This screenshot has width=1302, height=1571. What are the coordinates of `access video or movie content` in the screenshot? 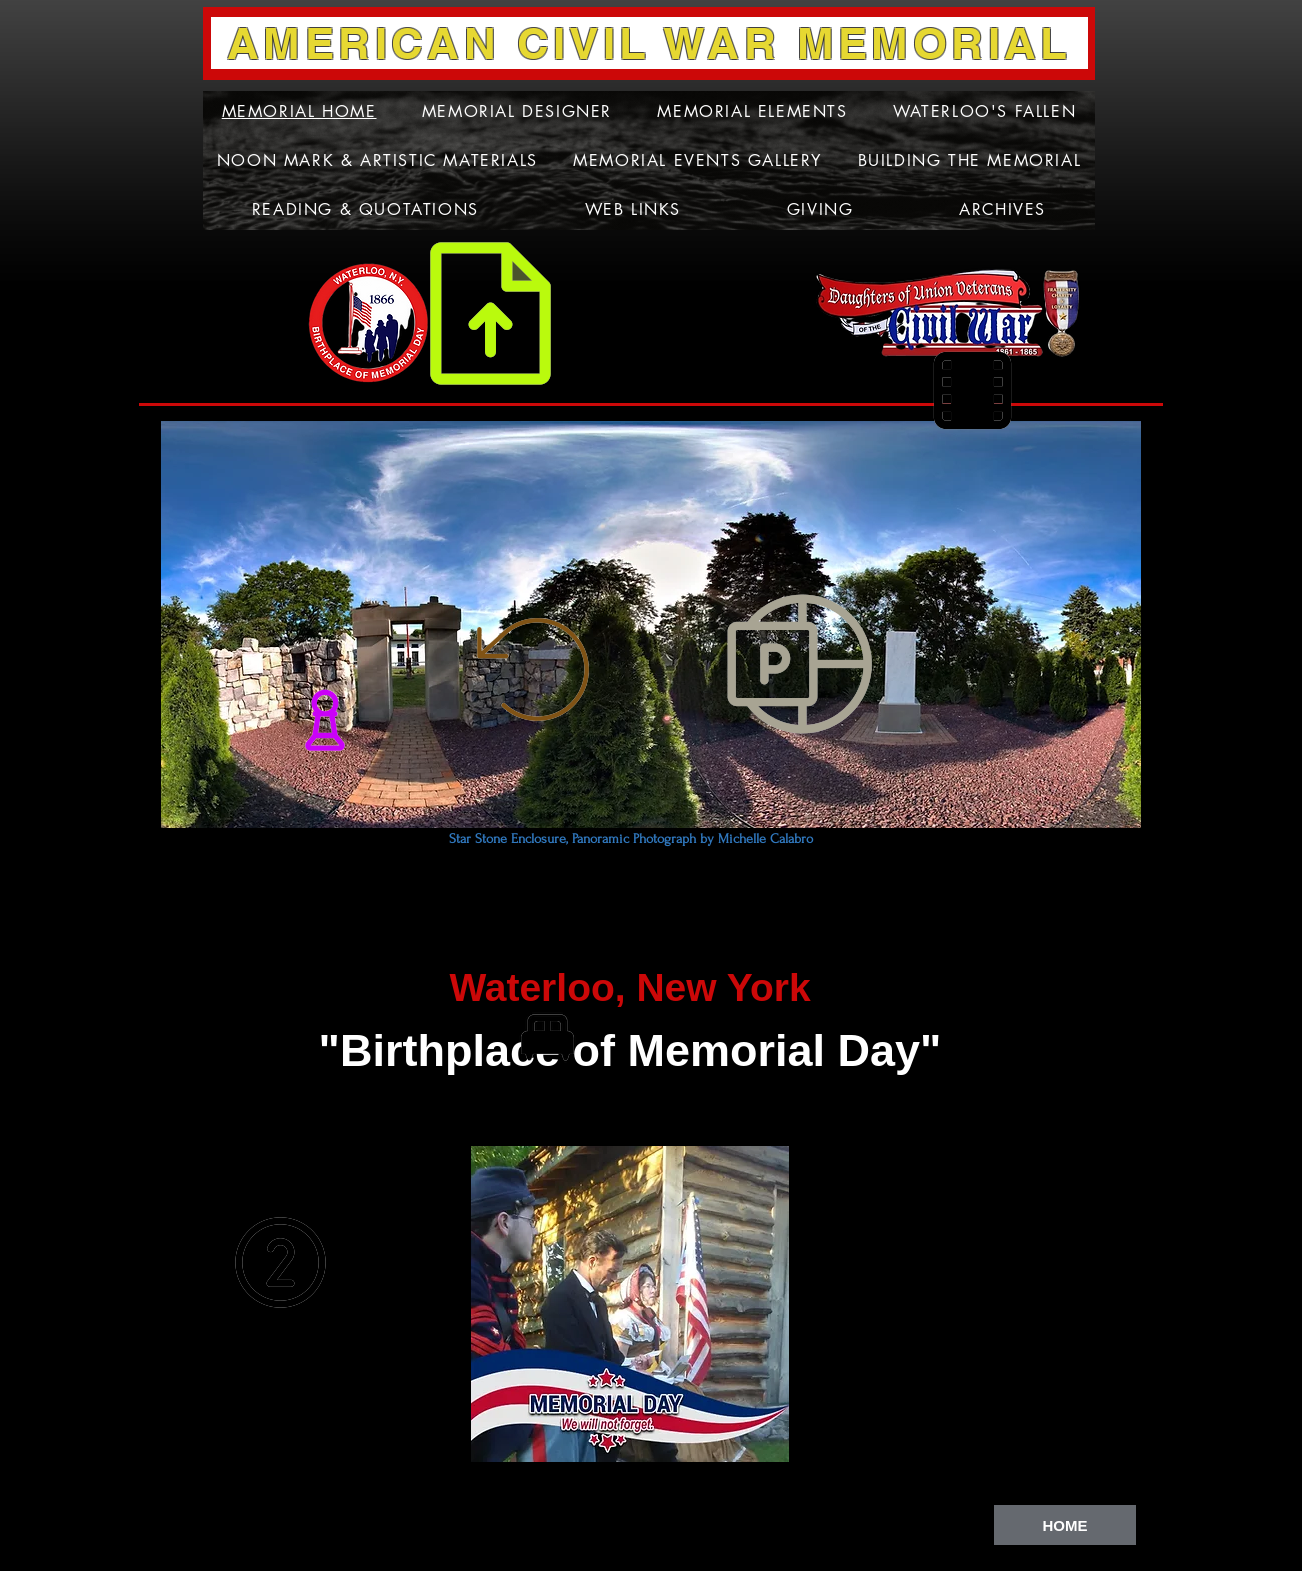 It's located at (972, 390).